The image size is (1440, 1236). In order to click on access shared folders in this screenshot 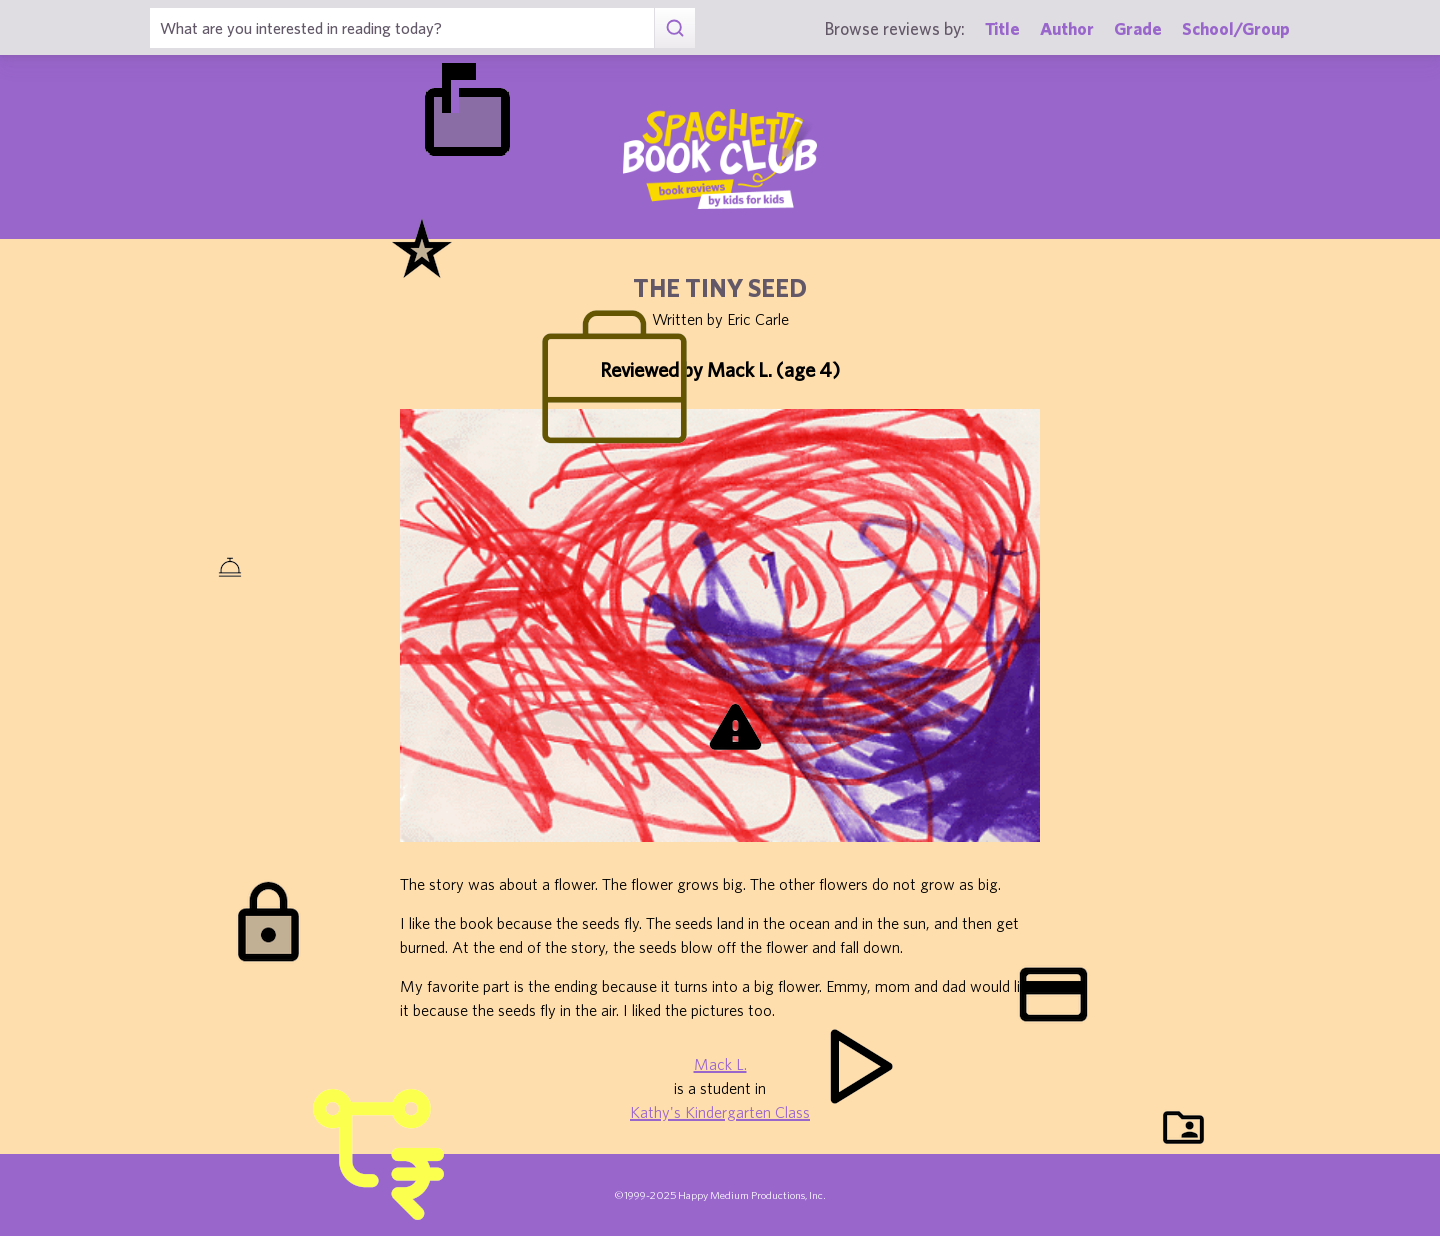, I will do `click(1183, 1127)`.